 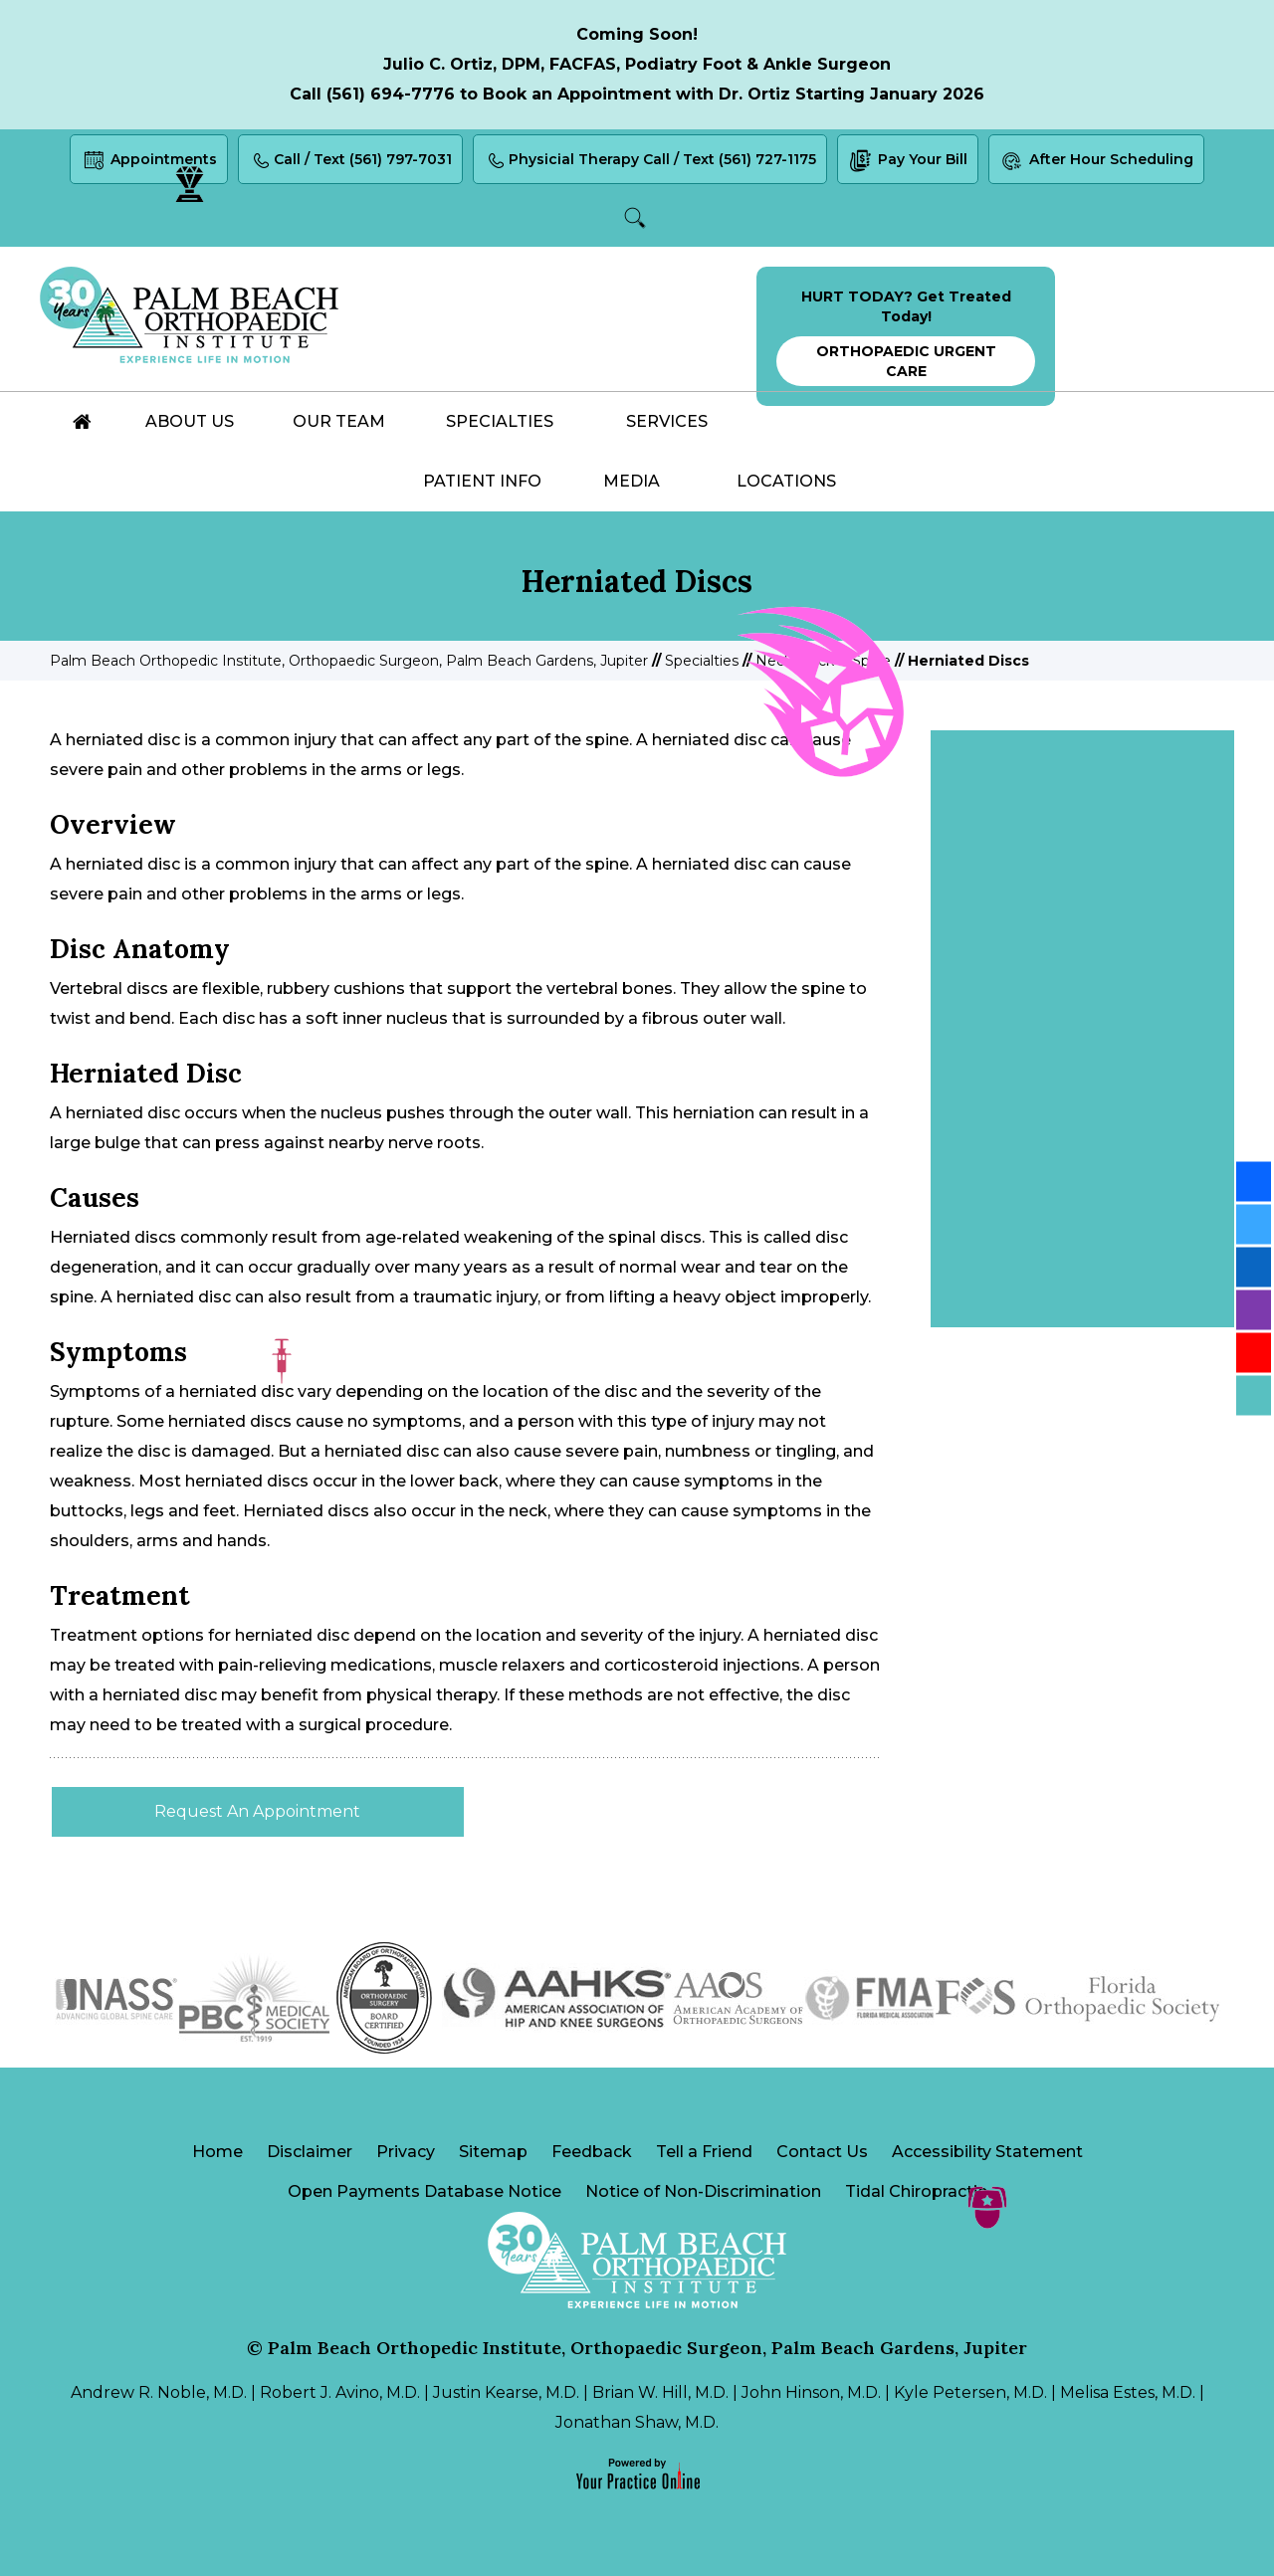 What do you see at coordinates (821, 693) in the screenshot?
I see `throw charcoal or debris item` at bounding box center [821, 693].